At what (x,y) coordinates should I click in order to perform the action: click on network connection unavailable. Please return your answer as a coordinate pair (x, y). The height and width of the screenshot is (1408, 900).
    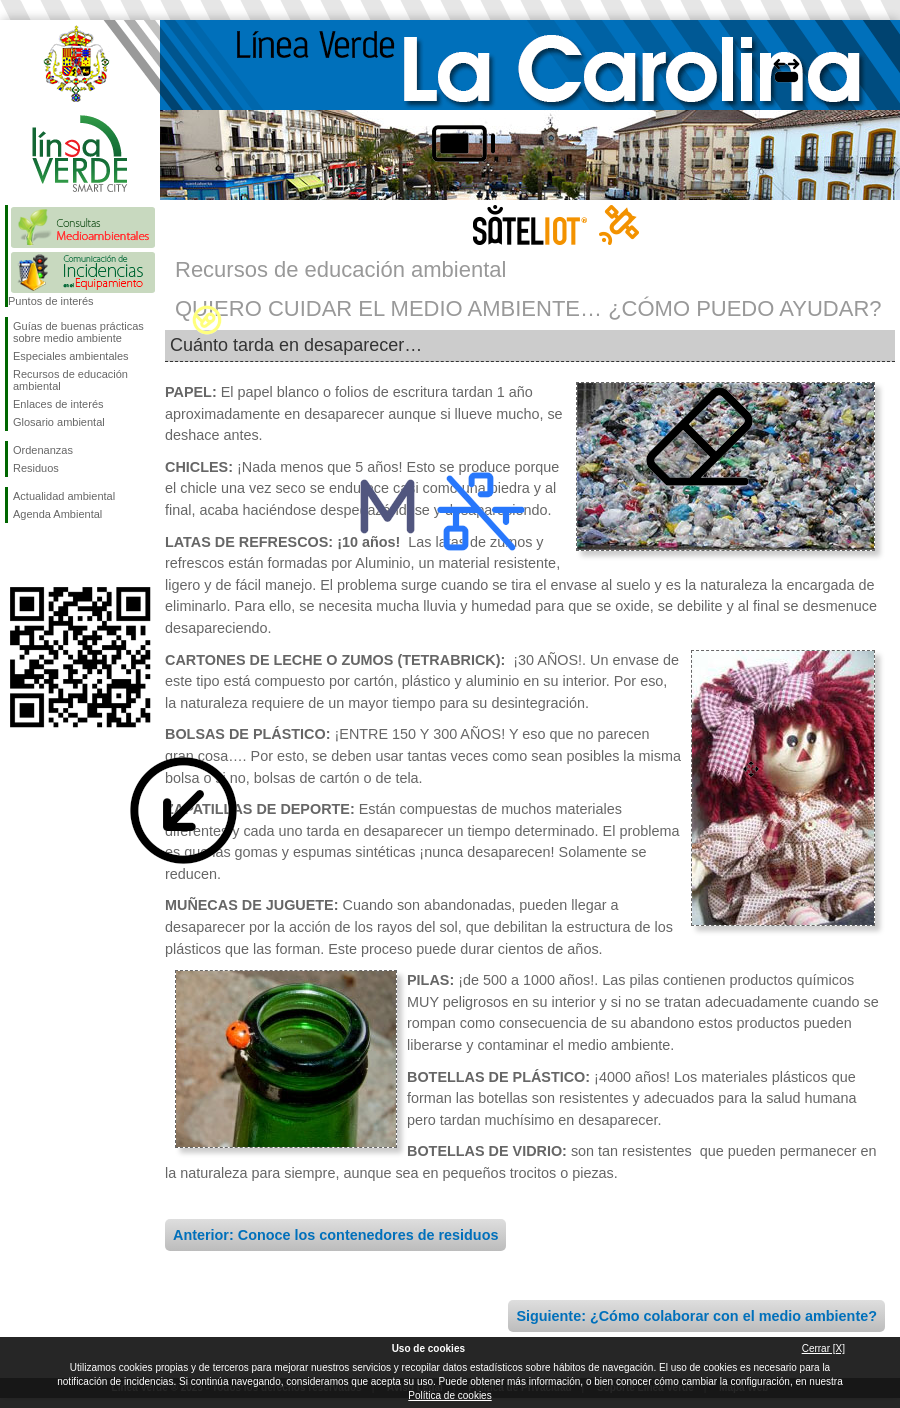
    Looking at the image, I should click on (481, 513).